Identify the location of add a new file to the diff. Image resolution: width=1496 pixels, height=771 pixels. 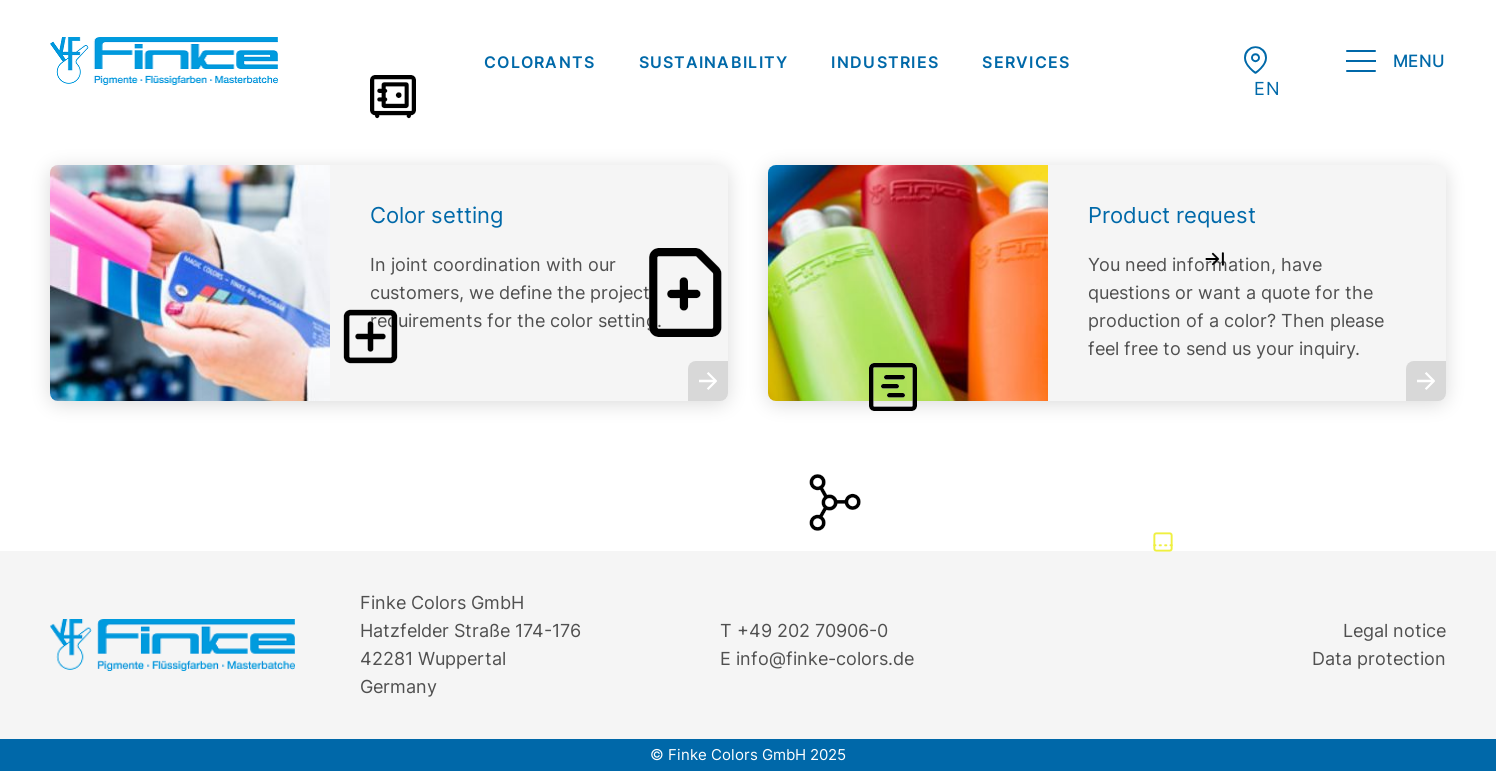
(370, 336).